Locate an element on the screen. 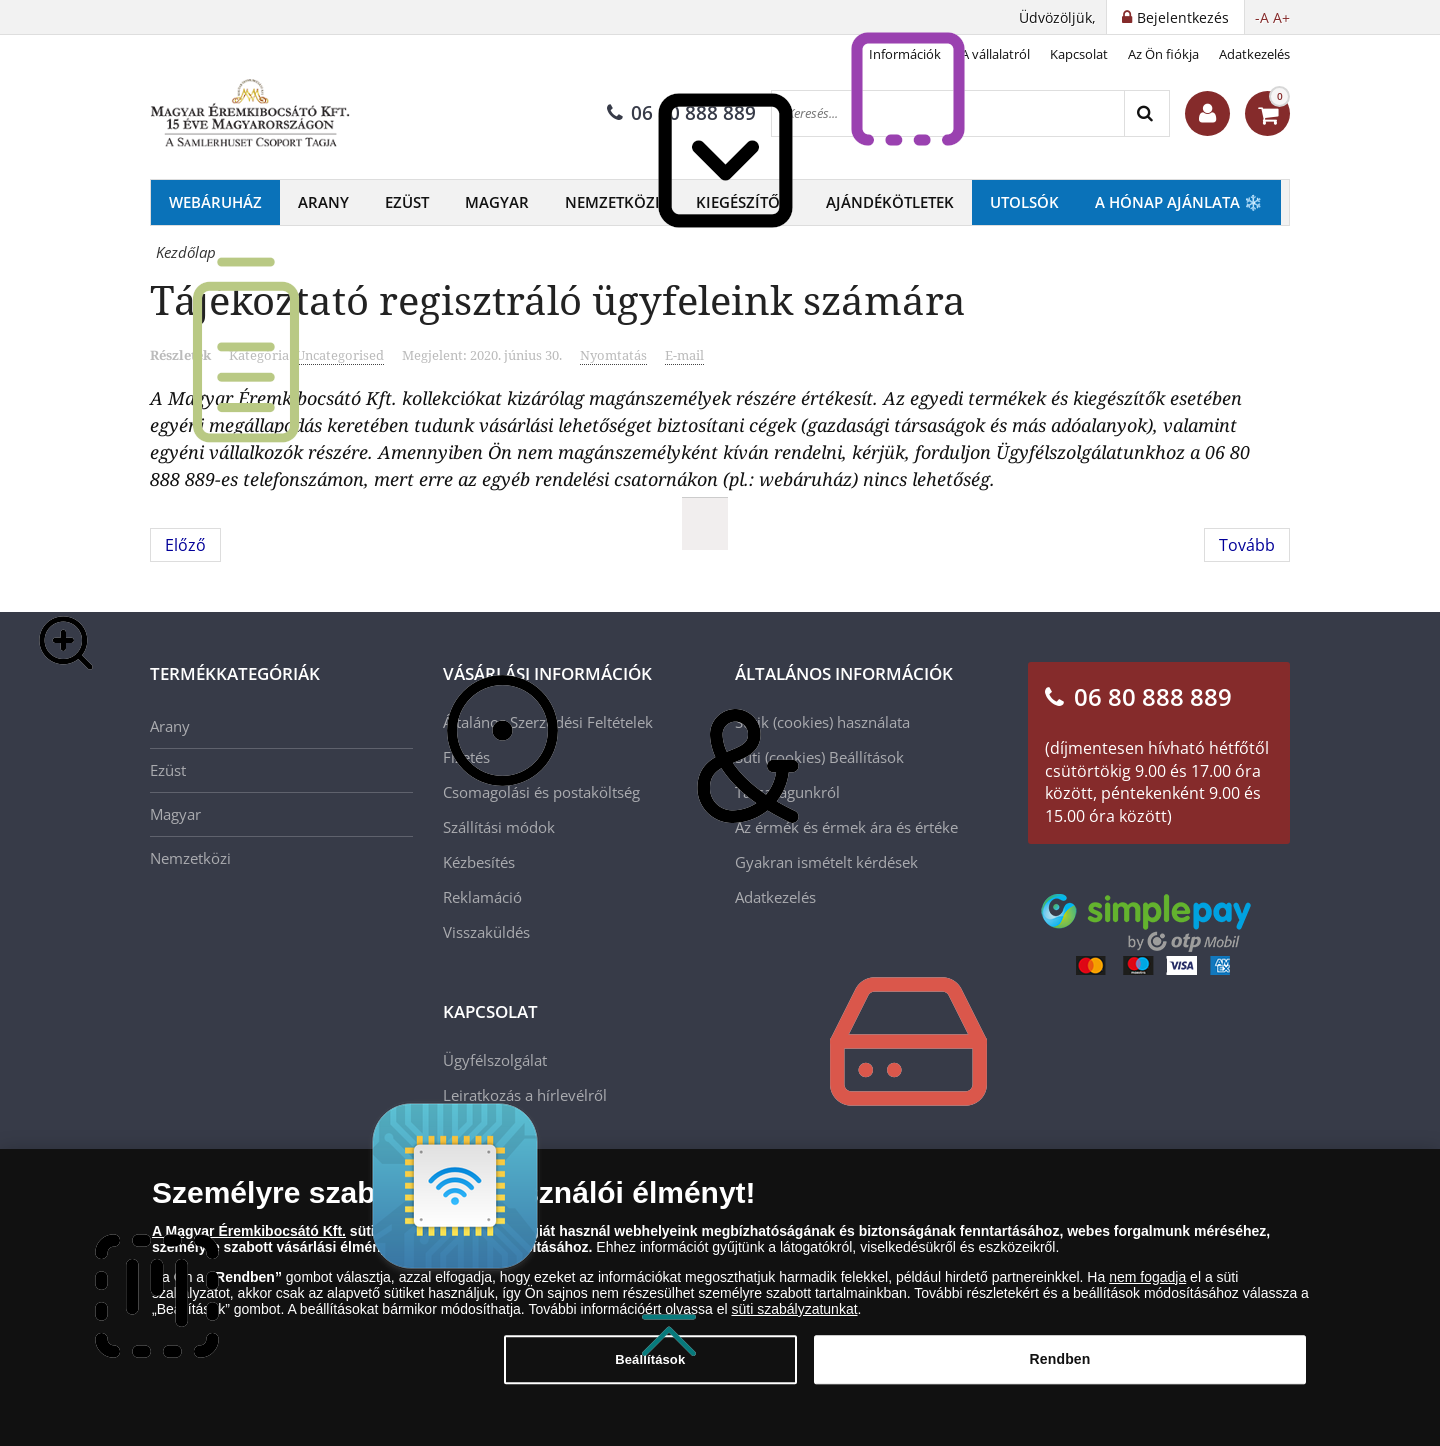 This screenshot has height=1446, width=1440. access local storage or drive is located at coordinates (908, 1041).